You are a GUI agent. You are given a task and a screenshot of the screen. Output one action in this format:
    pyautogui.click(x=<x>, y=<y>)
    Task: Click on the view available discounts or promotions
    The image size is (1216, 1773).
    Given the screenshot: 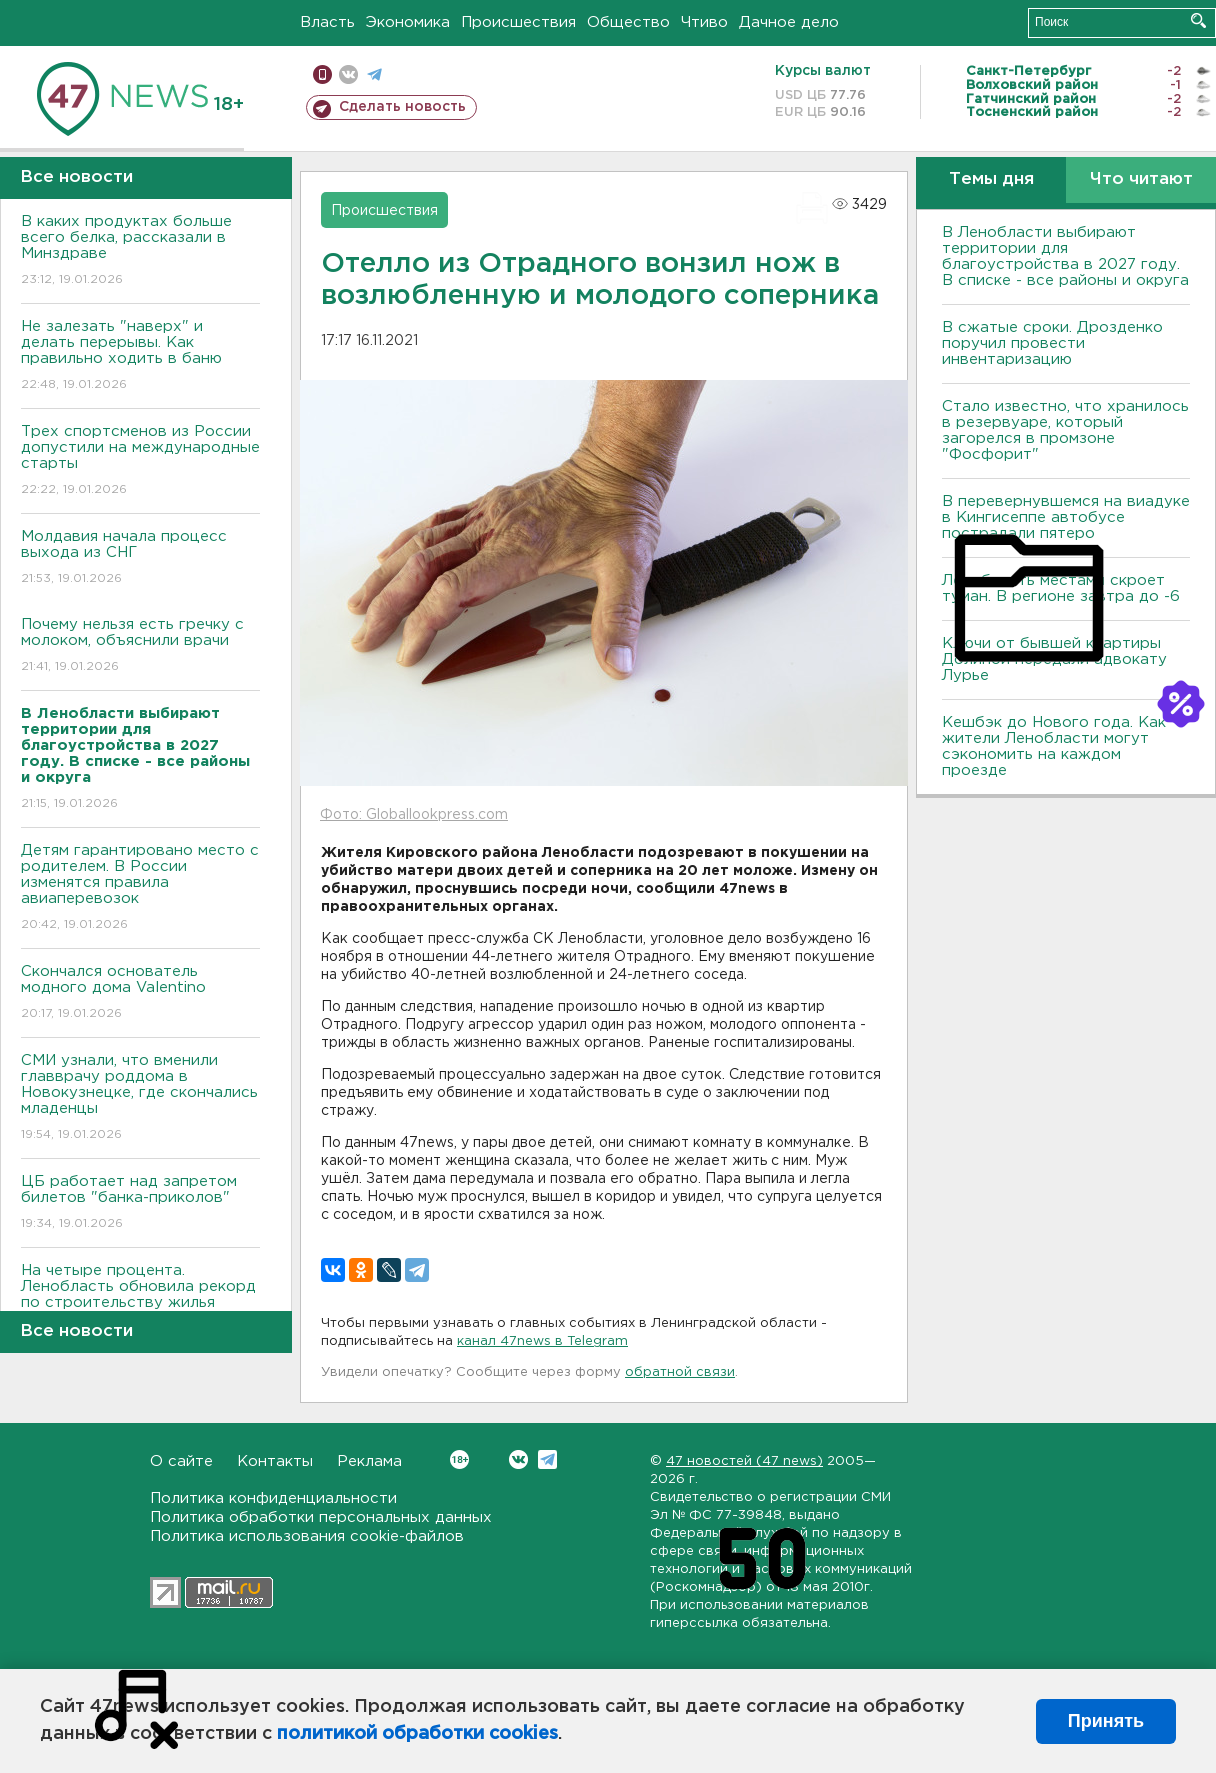 What is the action you would take?
    pyautogui.click(x=1181, y=704)
    